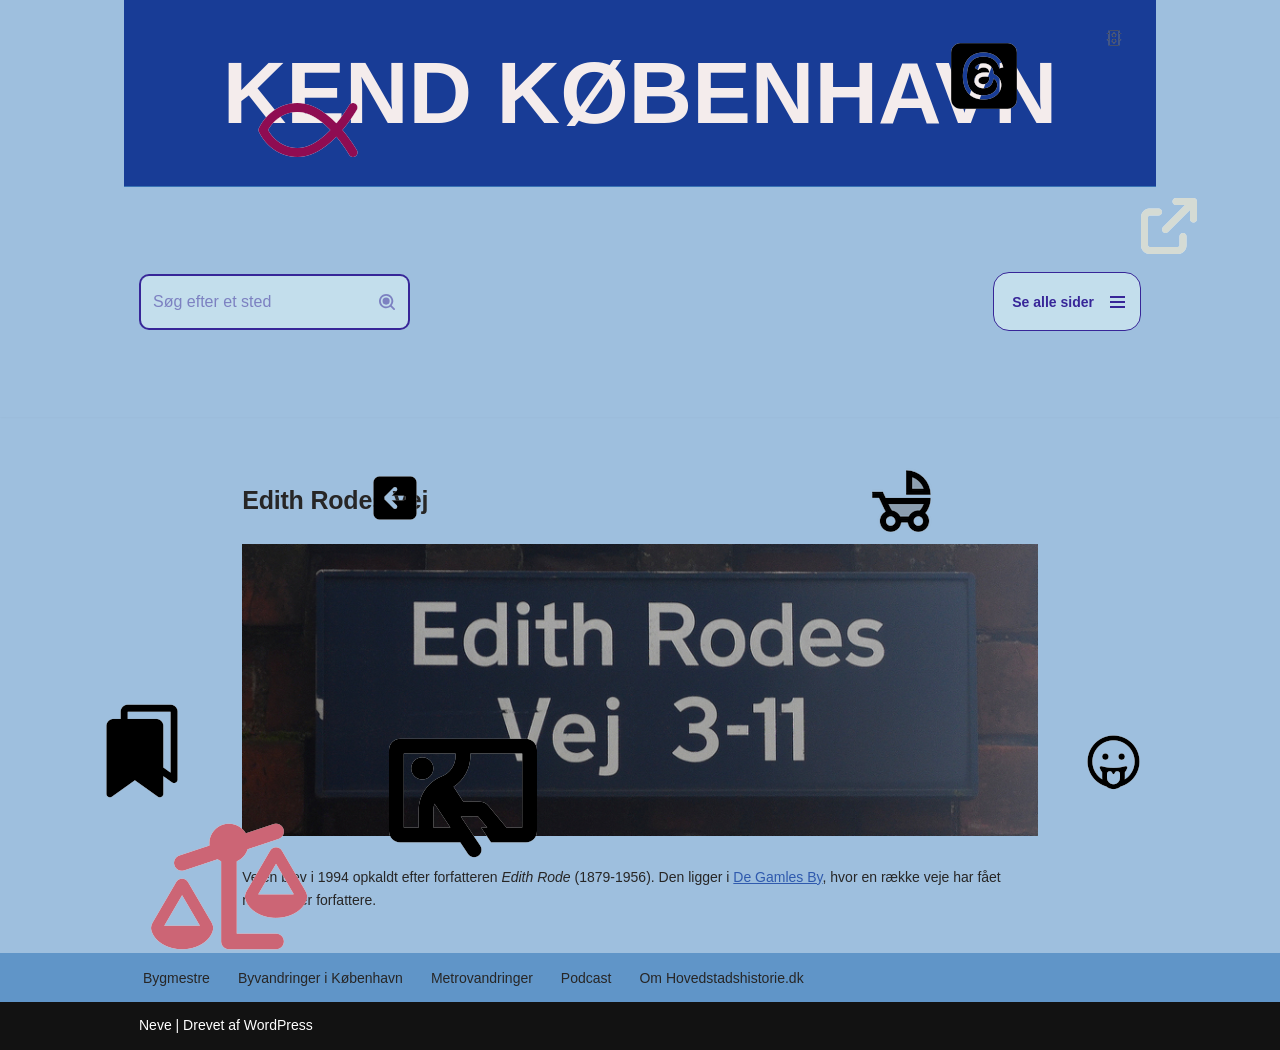 The image size is (1280, 1050). What do you see at coordinates (1169, 226) in the screenshot?
I see `open link in a new tab or window` at bounding box center [1169, 226].